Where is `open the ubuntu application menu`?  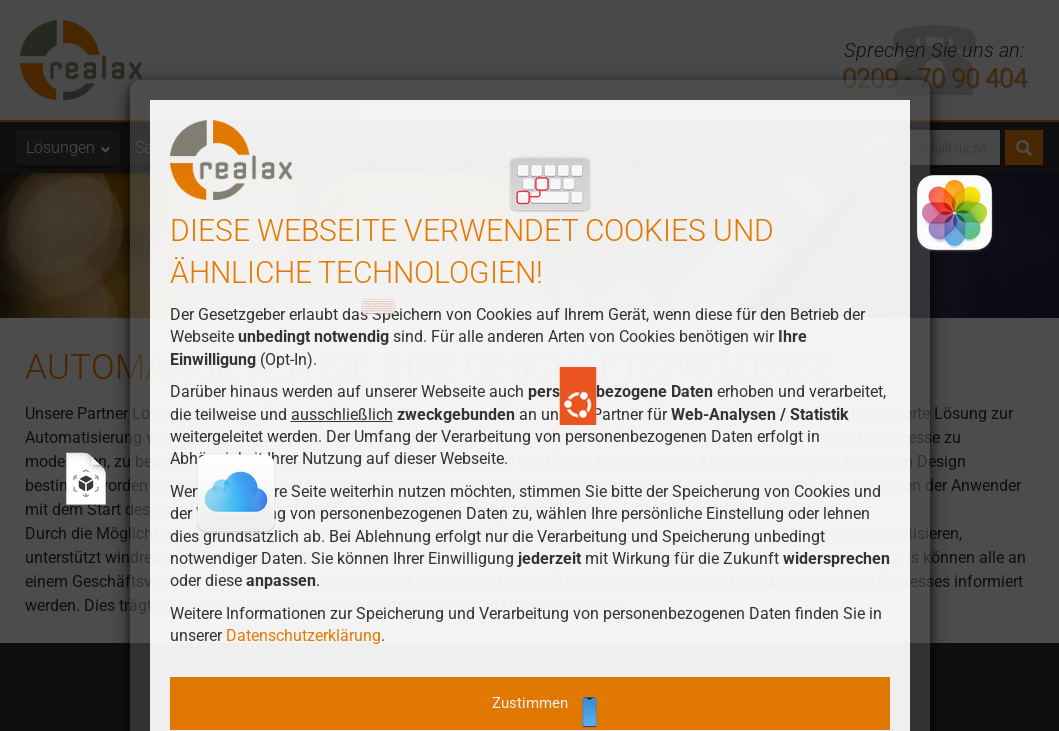
open the ubuntu application menu is located at coordinates (578, 396).